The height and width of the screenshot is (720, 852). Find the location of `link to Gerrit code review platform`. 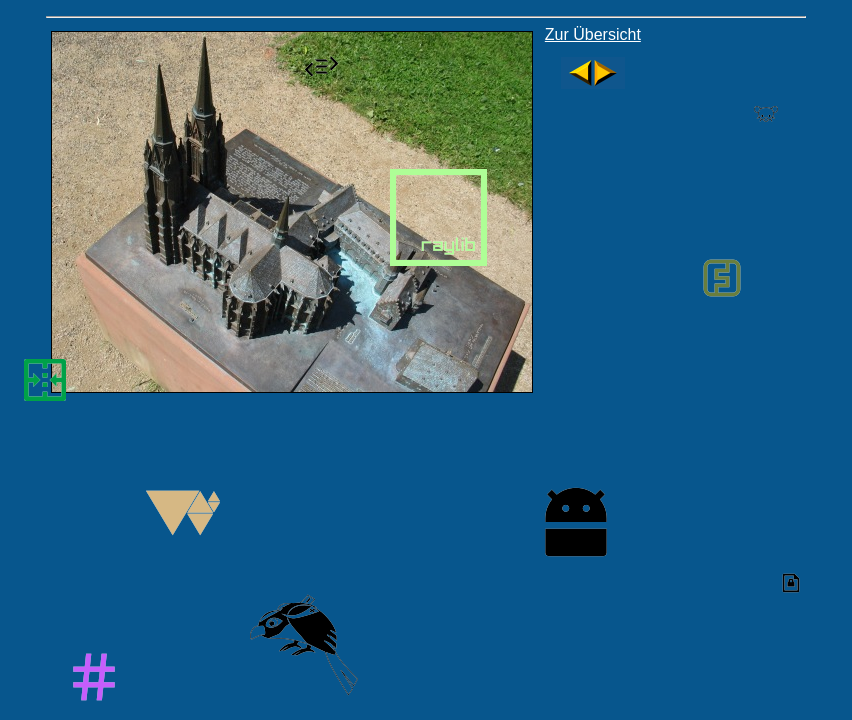

link to Gerrit code review platform is located at coordinates (304, 645).